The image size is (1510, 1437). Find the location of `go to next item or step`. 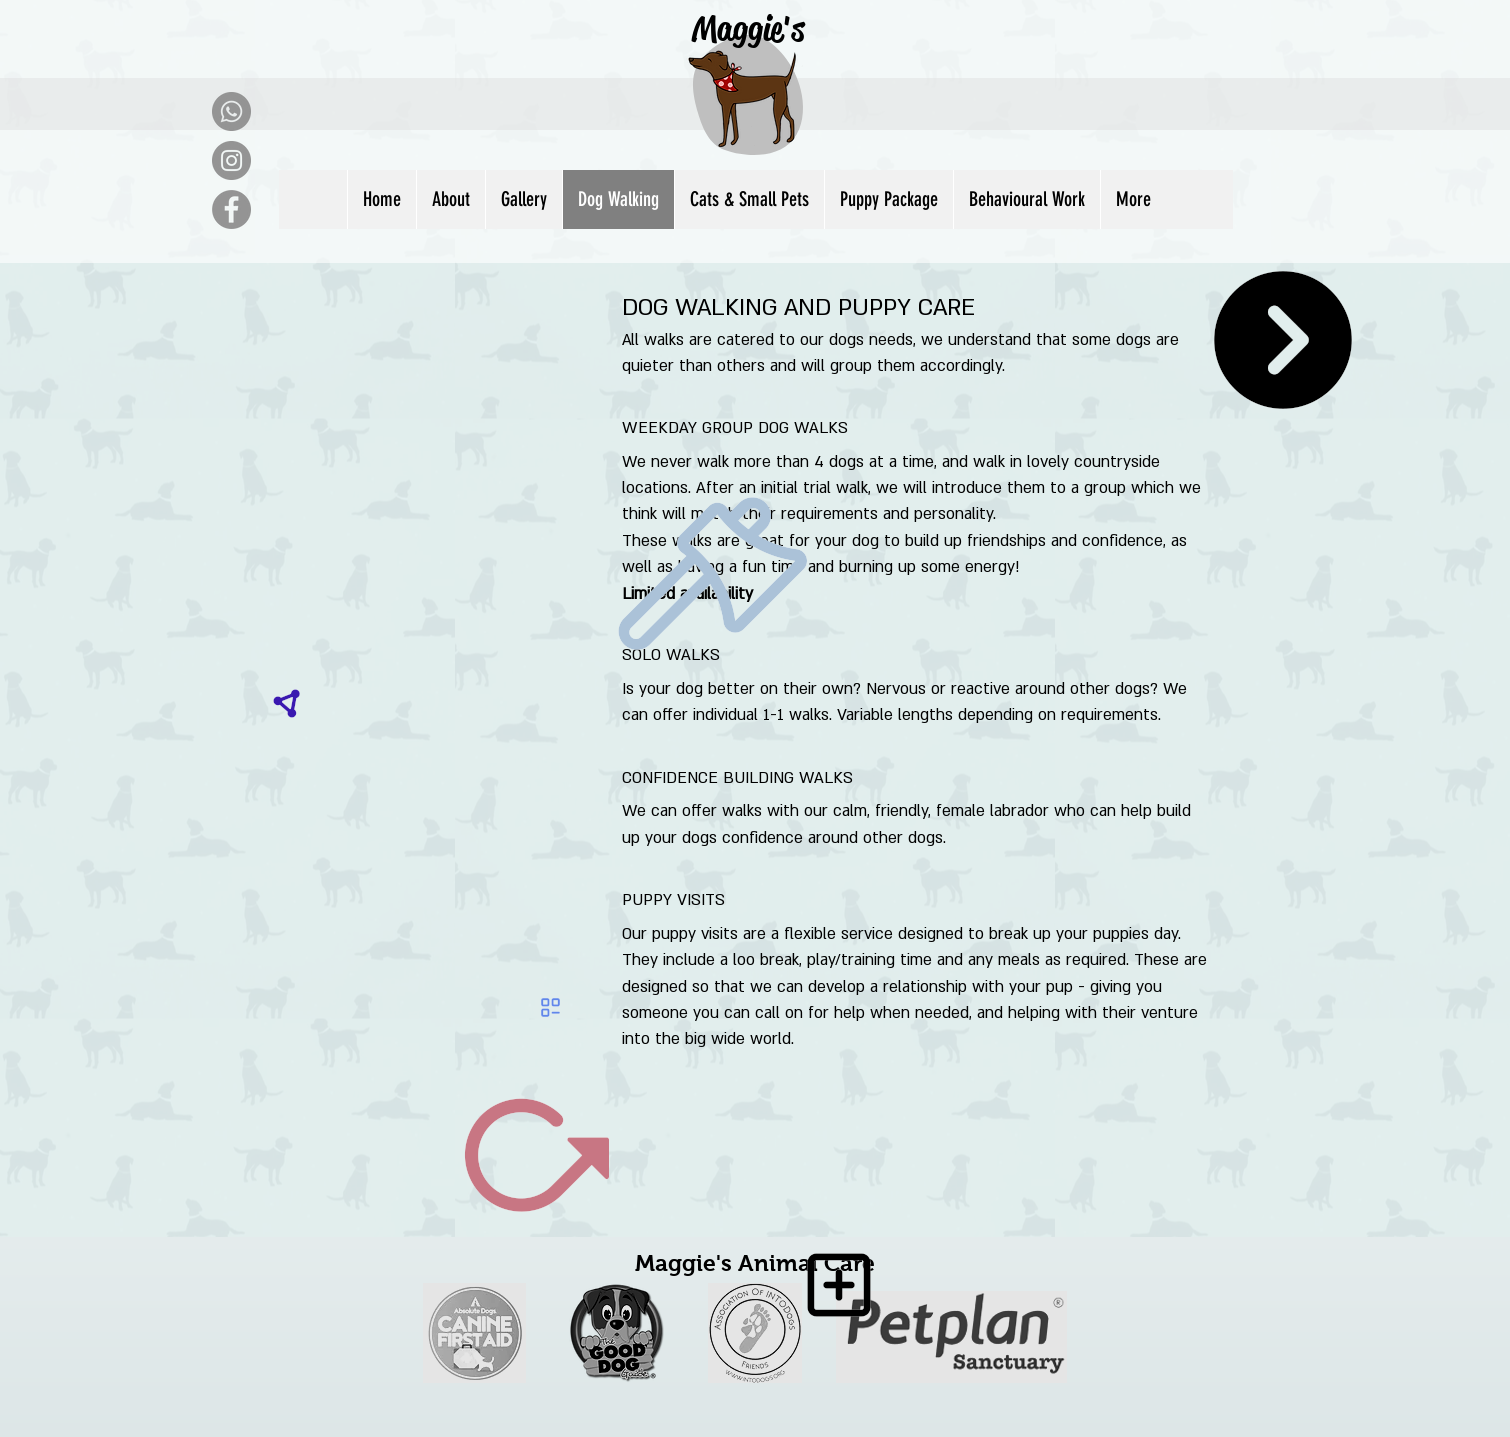

go to next item or step is located at coordinates (1283, 340).